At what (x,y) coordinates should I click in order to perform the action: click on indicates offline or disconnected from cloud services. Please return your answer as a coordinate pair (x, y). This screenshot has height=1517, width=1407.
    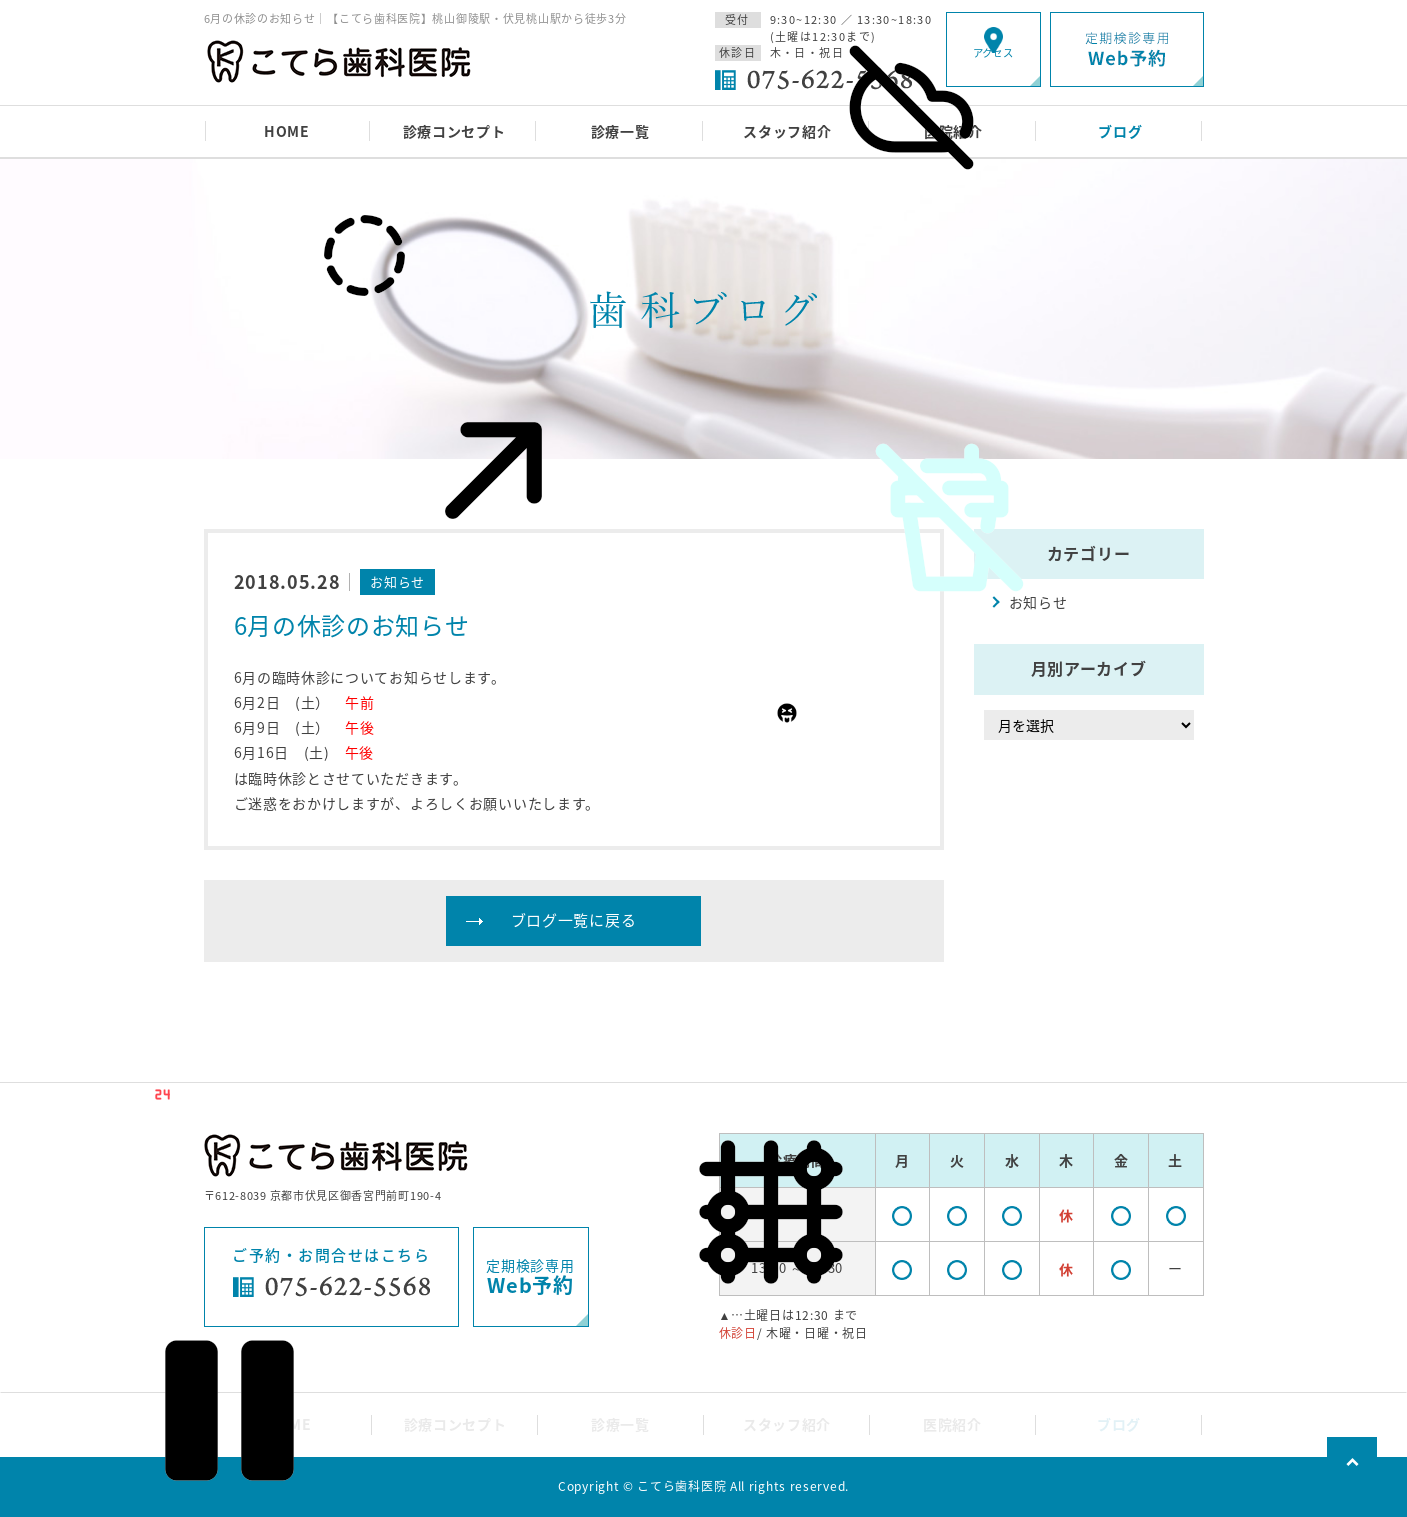
    Looking at the image, I should click on (911, 107).